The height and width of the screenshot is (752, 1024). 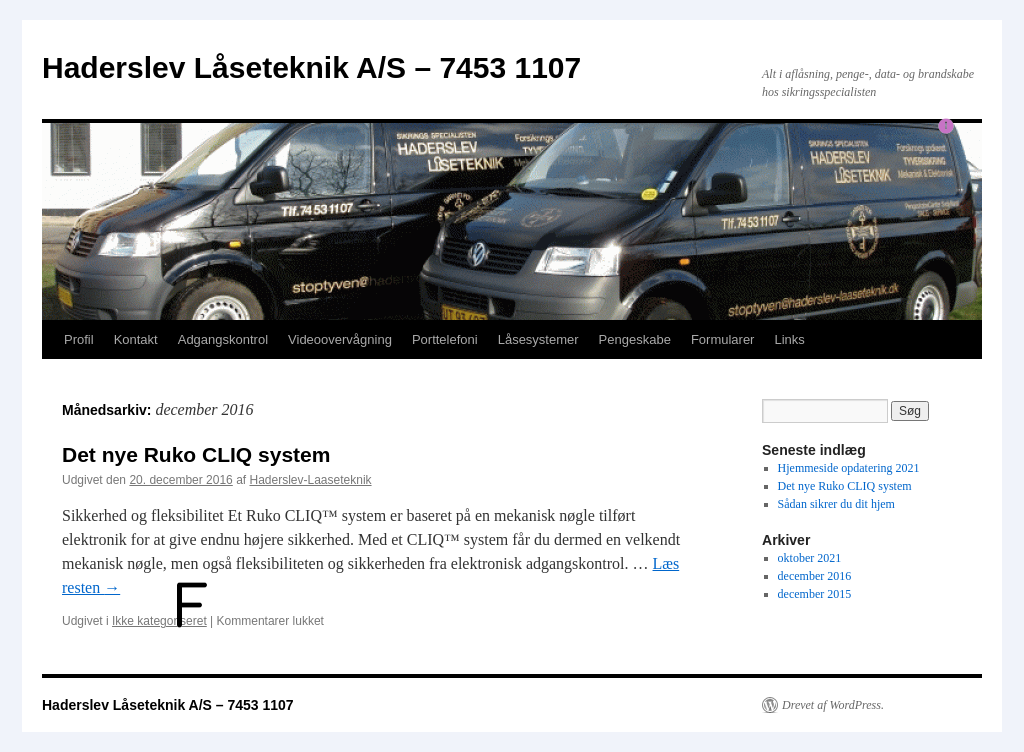 What do you see at coordinates (946, 126) in the screenshot?
I see `indicates 6 o'clock or half past the hour` at bounding box center [946, 126].